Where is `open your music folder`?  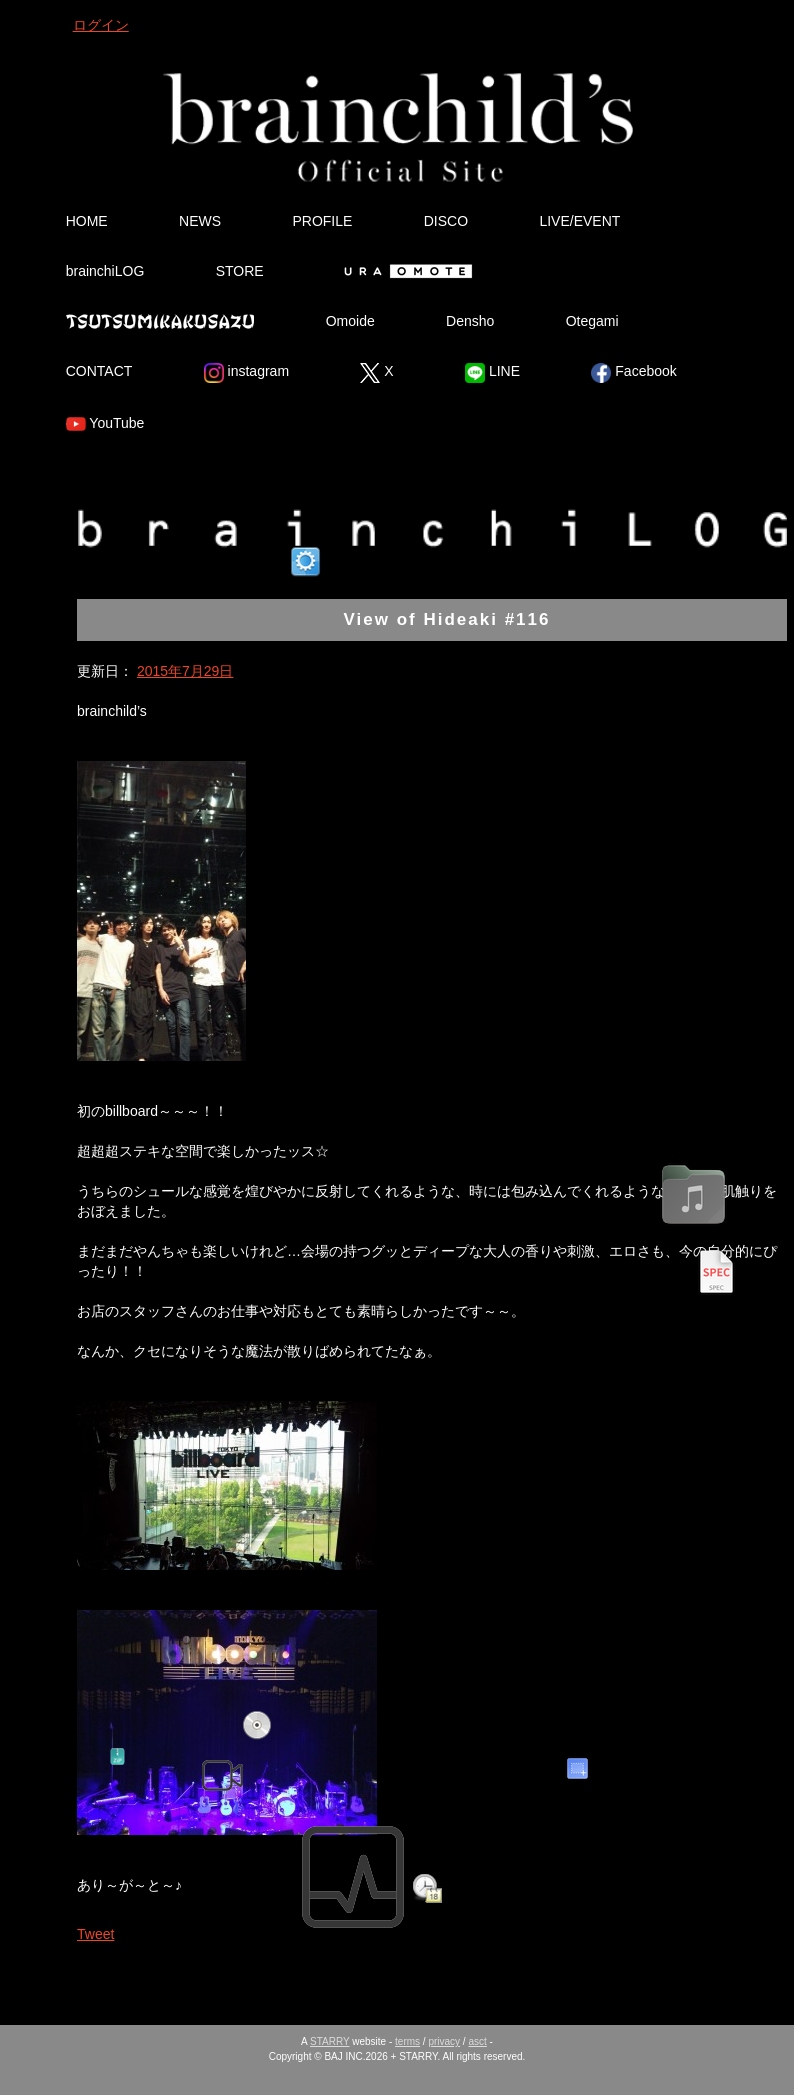
open your music folder is located at coordinates (693, 1194).